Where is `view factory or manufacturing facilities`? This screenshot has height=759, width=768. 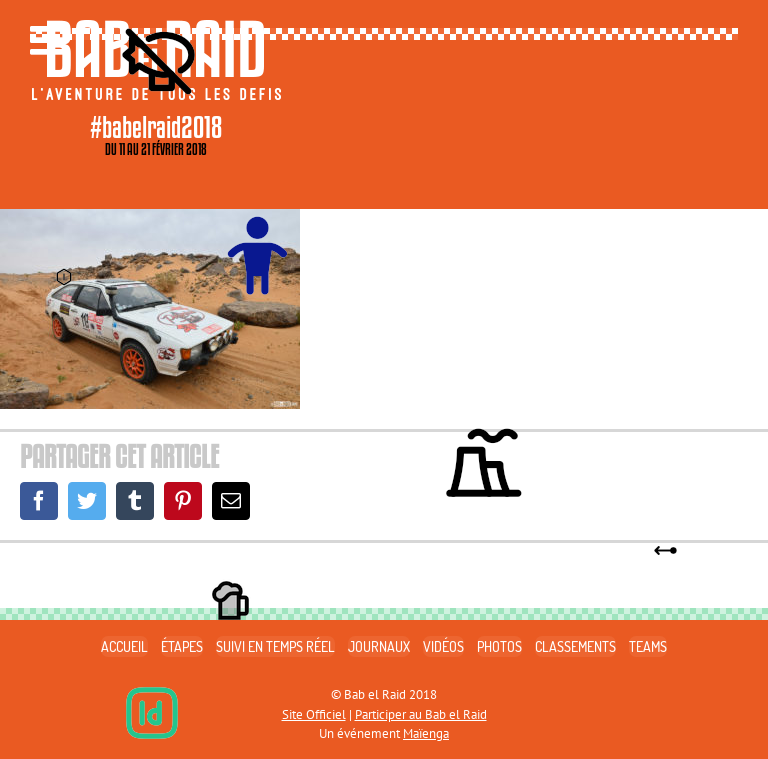 view factory or manufacturing facilities is located at coordinates (482, 461).